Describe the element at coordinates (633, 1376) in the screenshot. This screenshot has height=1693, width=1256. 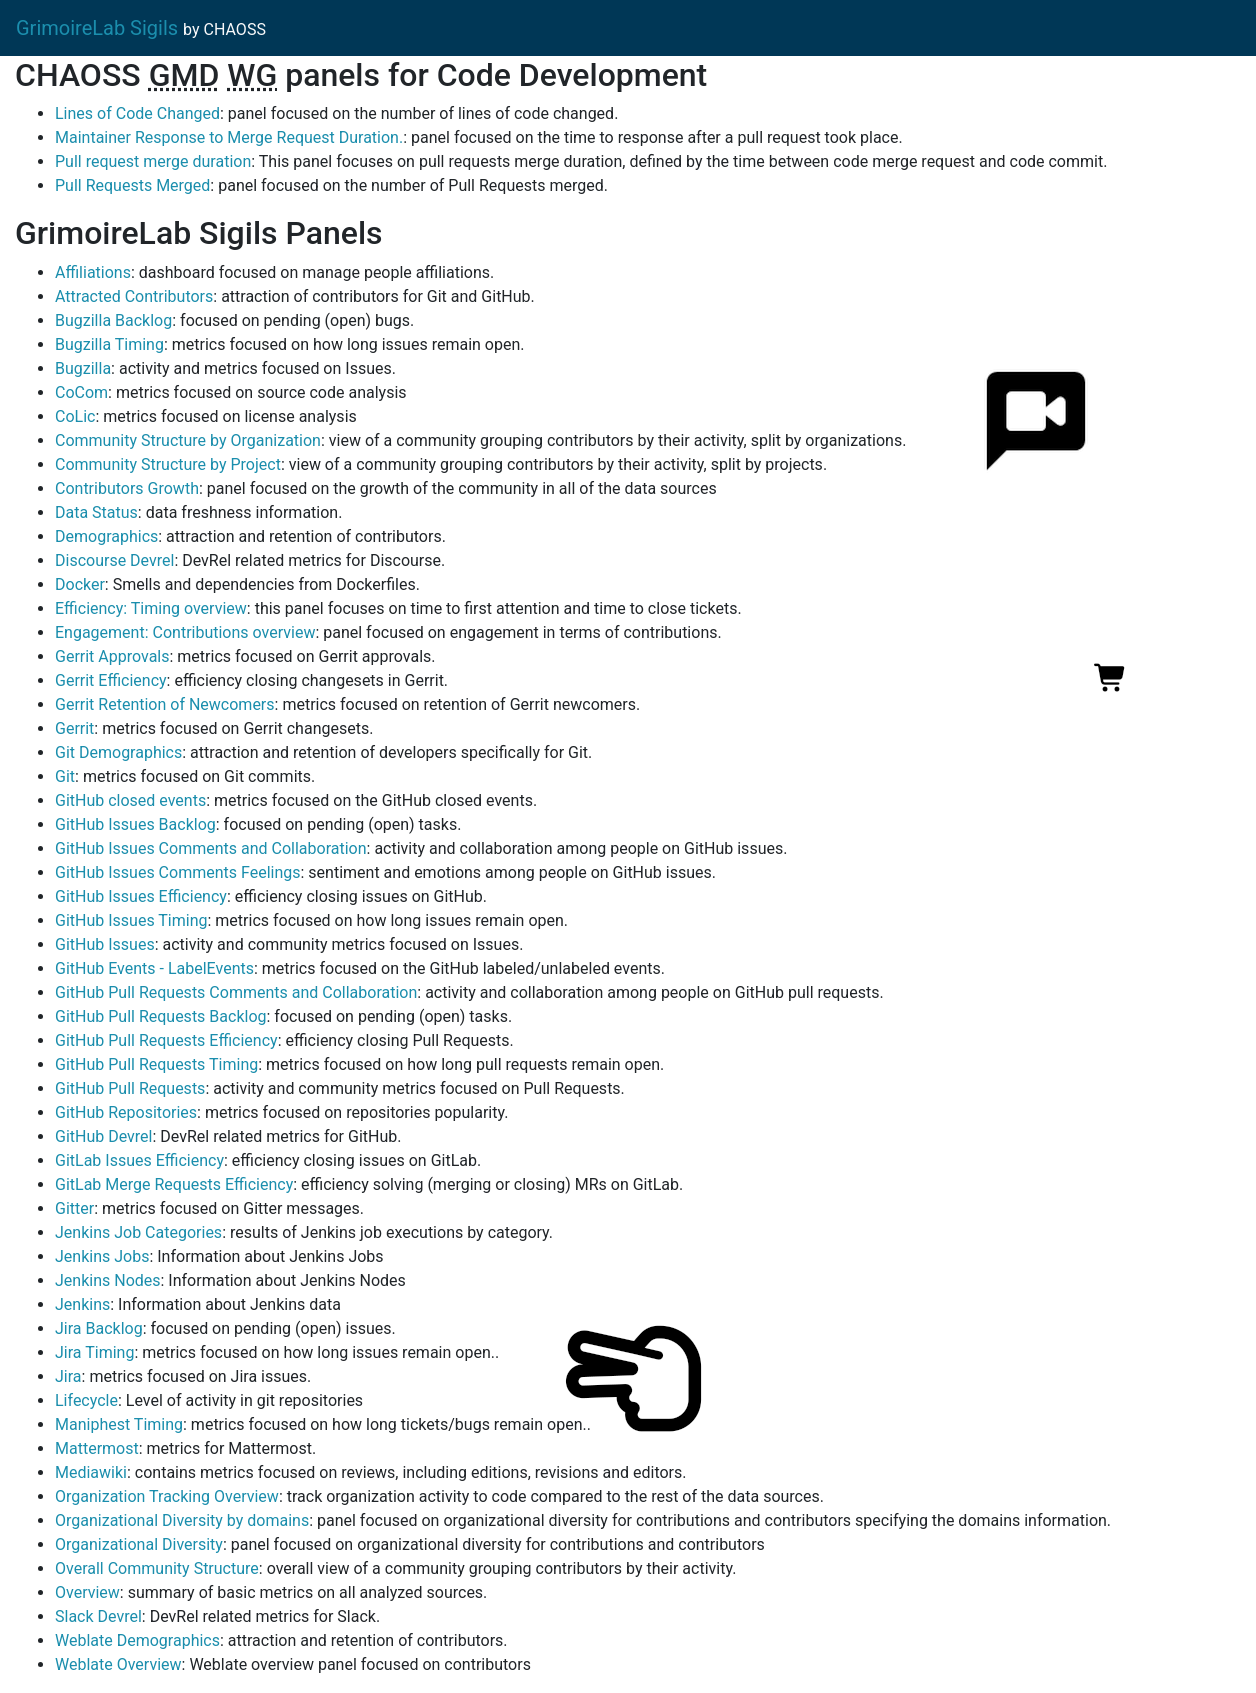
I see `scissors gesture for rock-paper-scissors game` at that location.